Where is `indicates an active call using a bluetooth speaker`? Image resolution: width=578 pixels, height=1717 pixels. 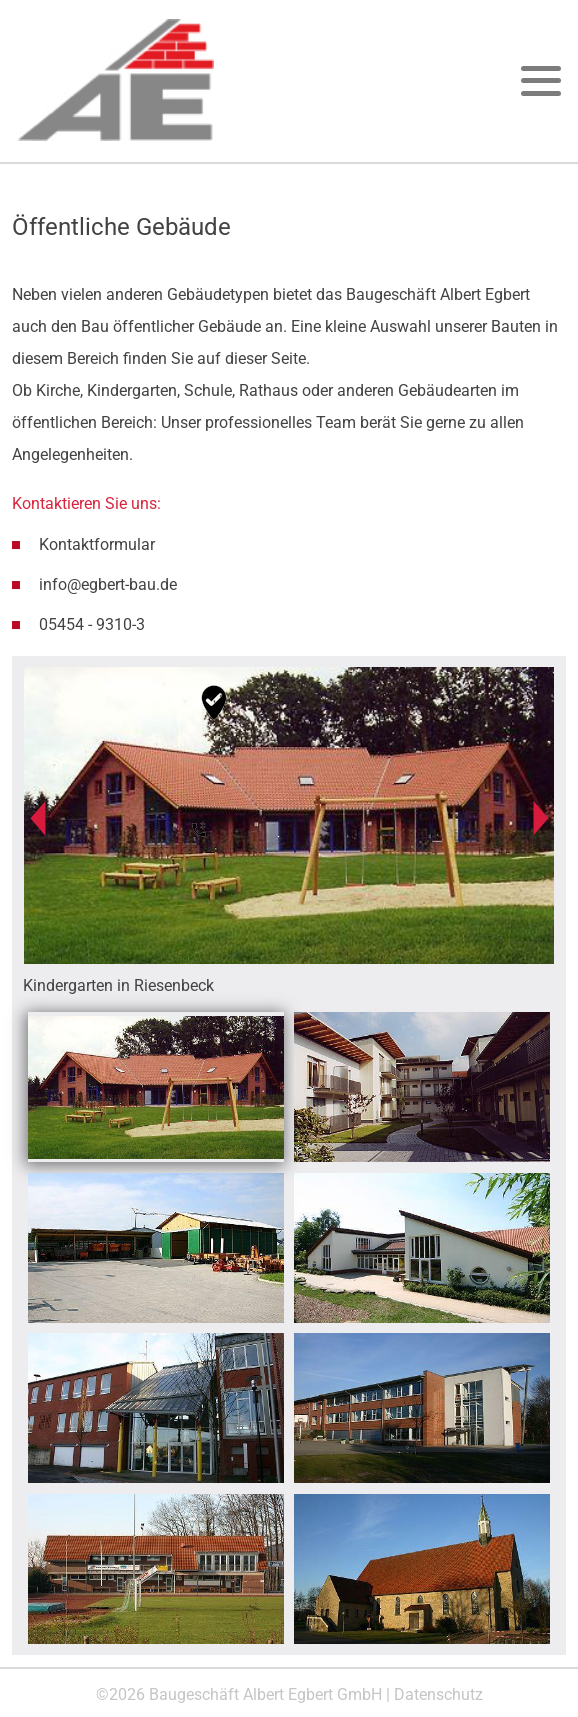 indicates an active call using a bluetooth speaker is located at coordinates (199, 830).